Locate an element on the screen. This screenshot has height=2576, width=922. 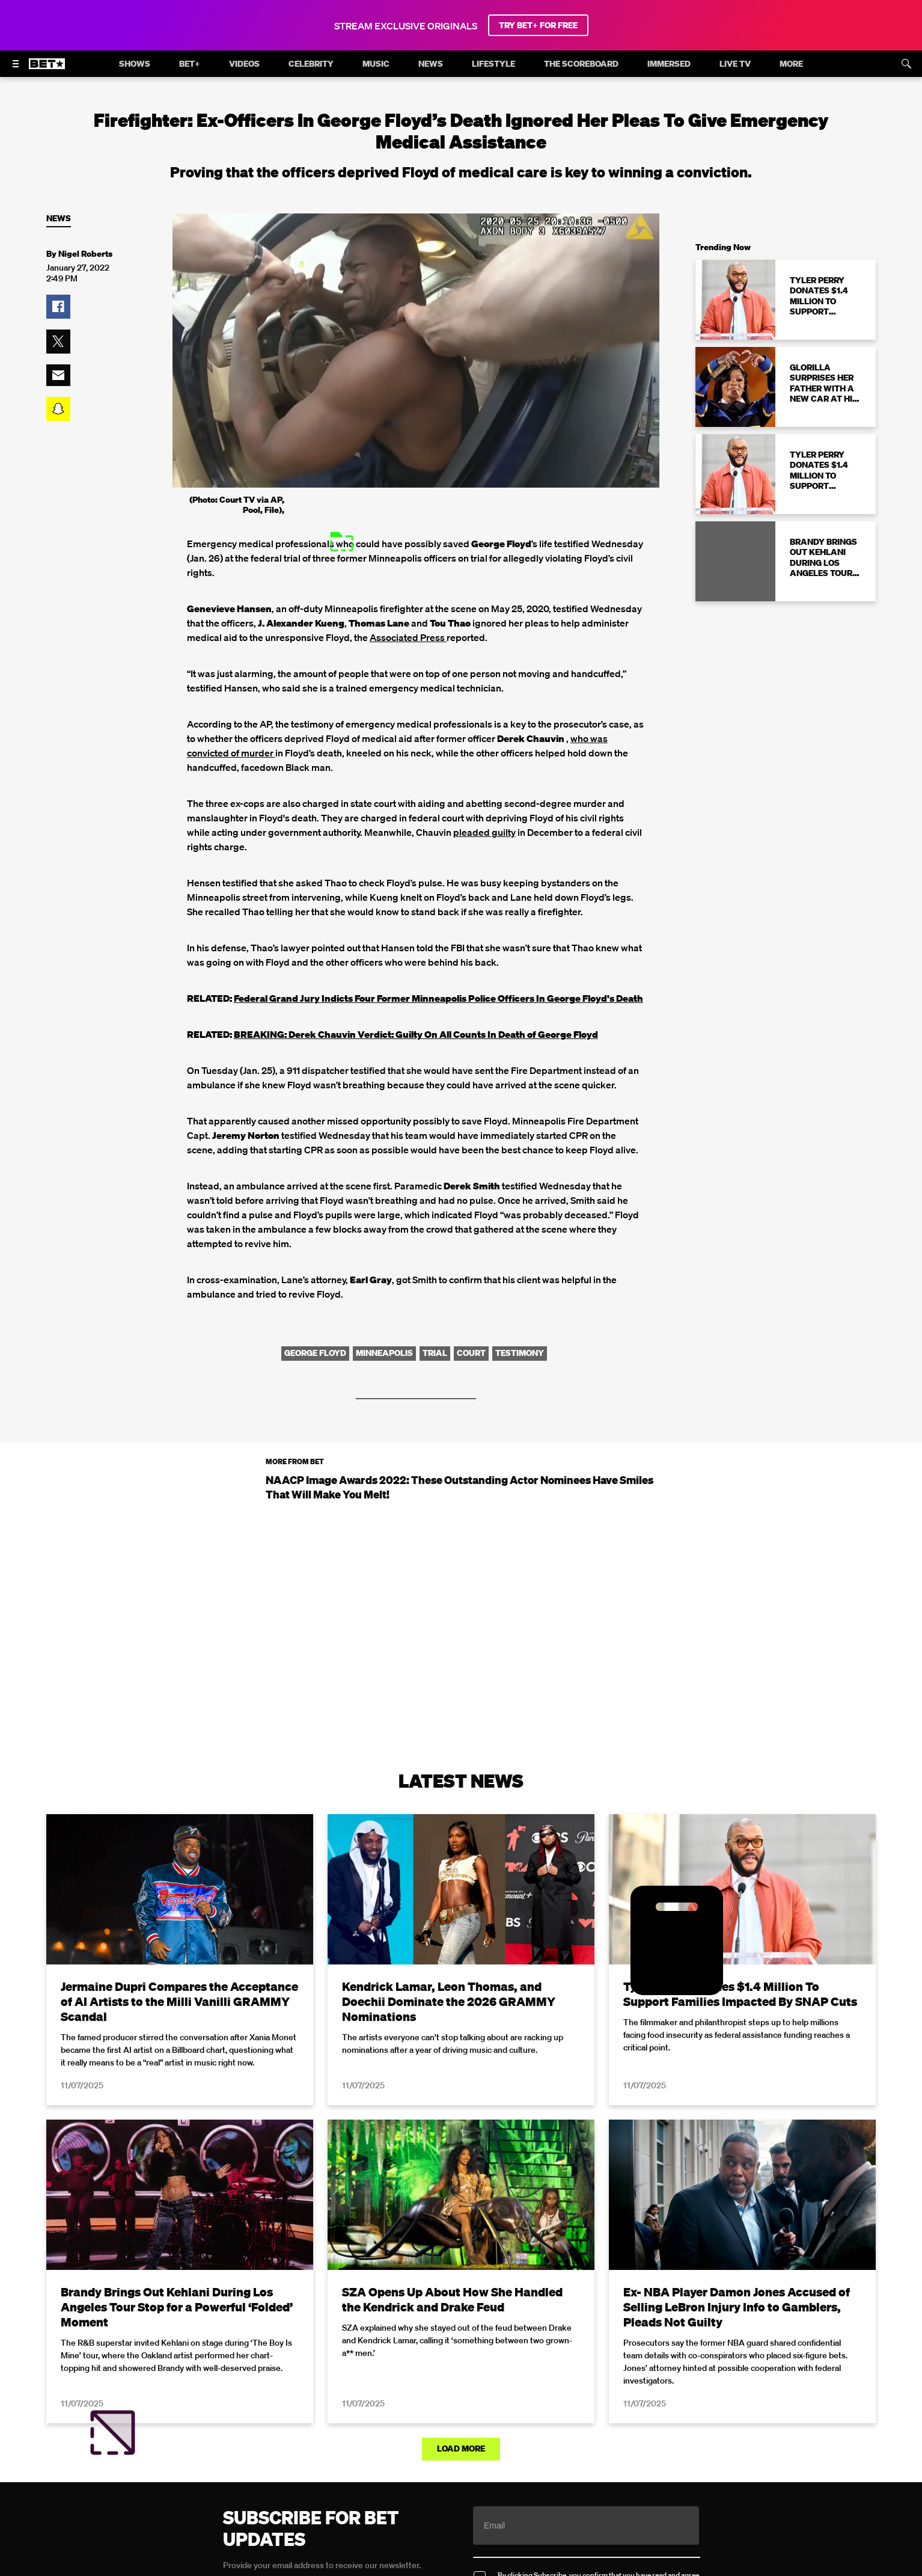
create a new folder is located at coordinates (341, 541).